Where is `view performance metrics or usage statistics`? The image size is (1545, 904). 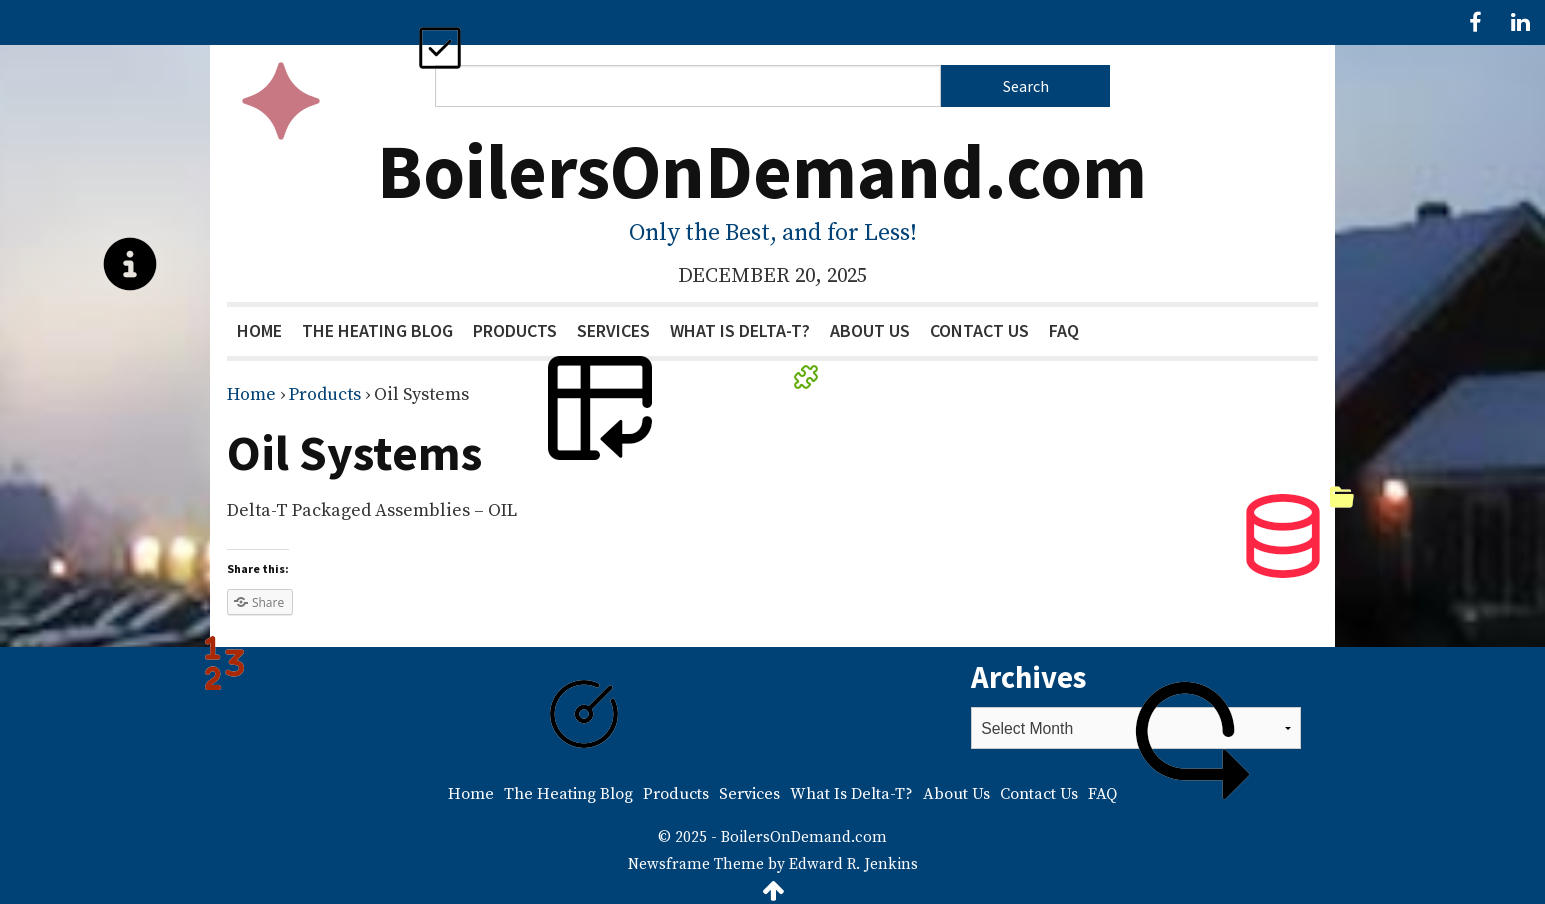
view performance metrics or usage statistics is located at coordinates (584, 714).